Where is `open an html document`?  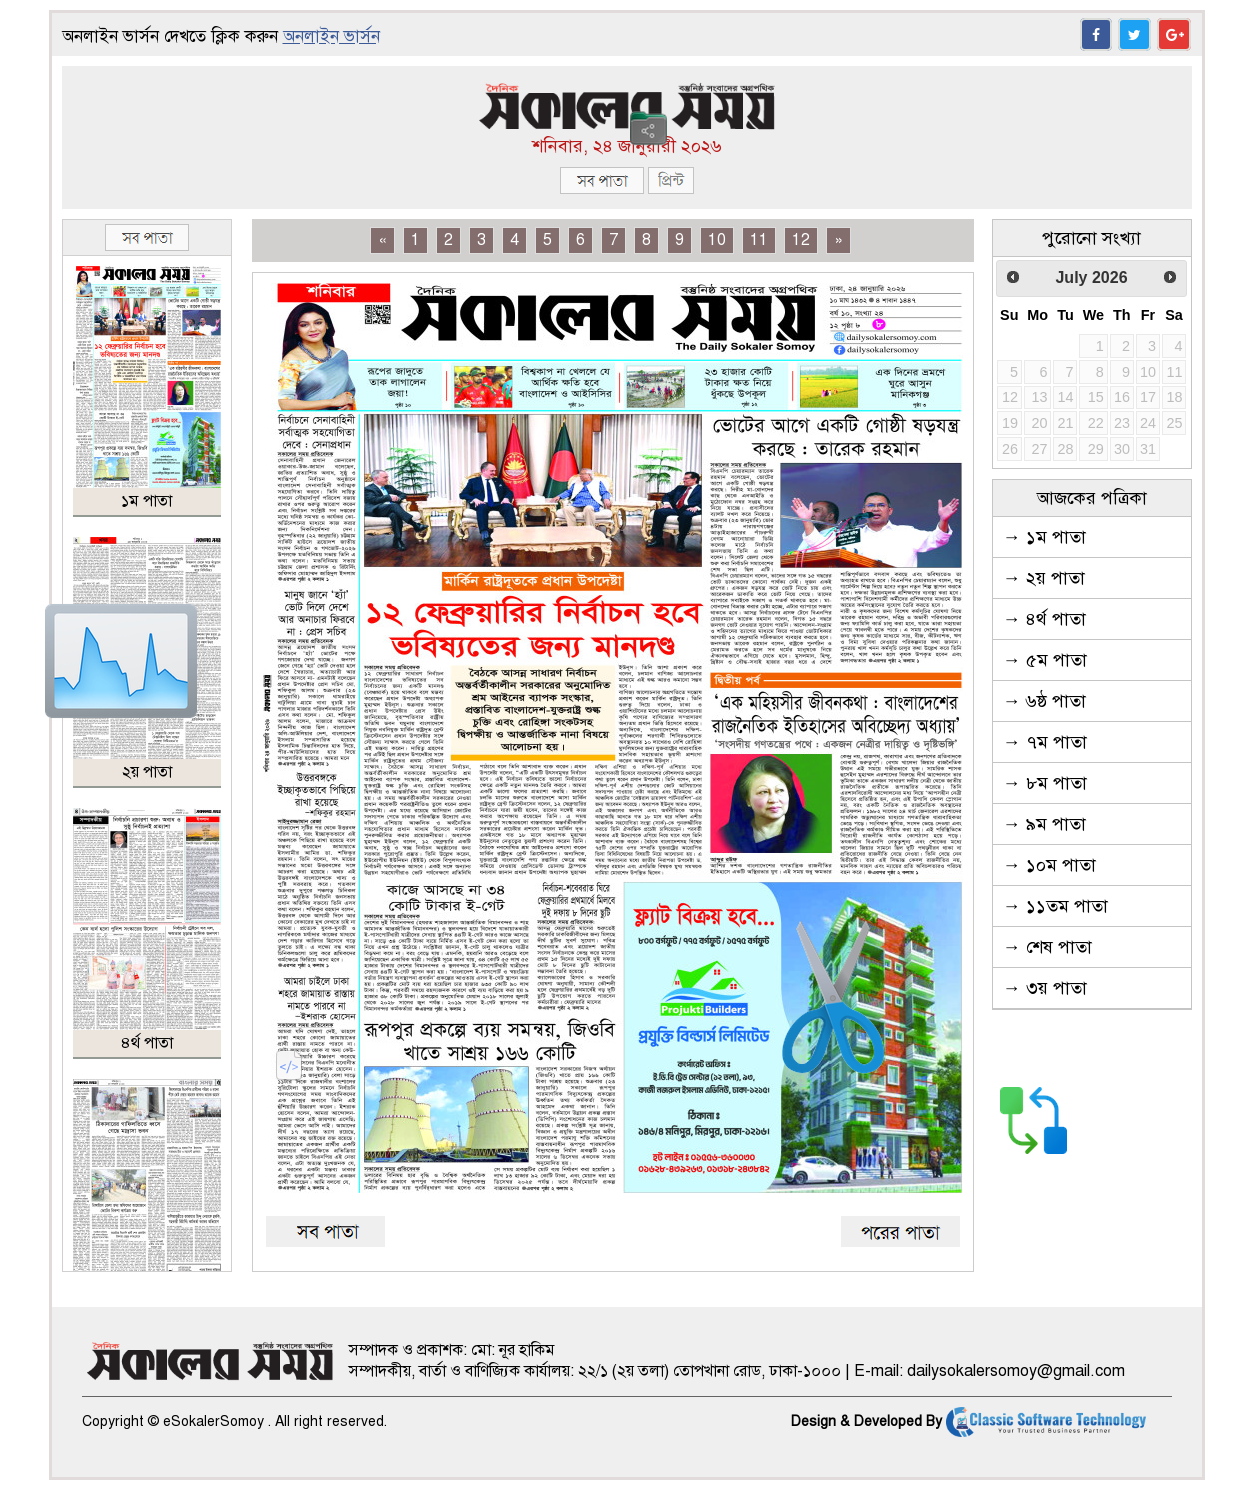 open an html document is located at coordinates (289, 1065).